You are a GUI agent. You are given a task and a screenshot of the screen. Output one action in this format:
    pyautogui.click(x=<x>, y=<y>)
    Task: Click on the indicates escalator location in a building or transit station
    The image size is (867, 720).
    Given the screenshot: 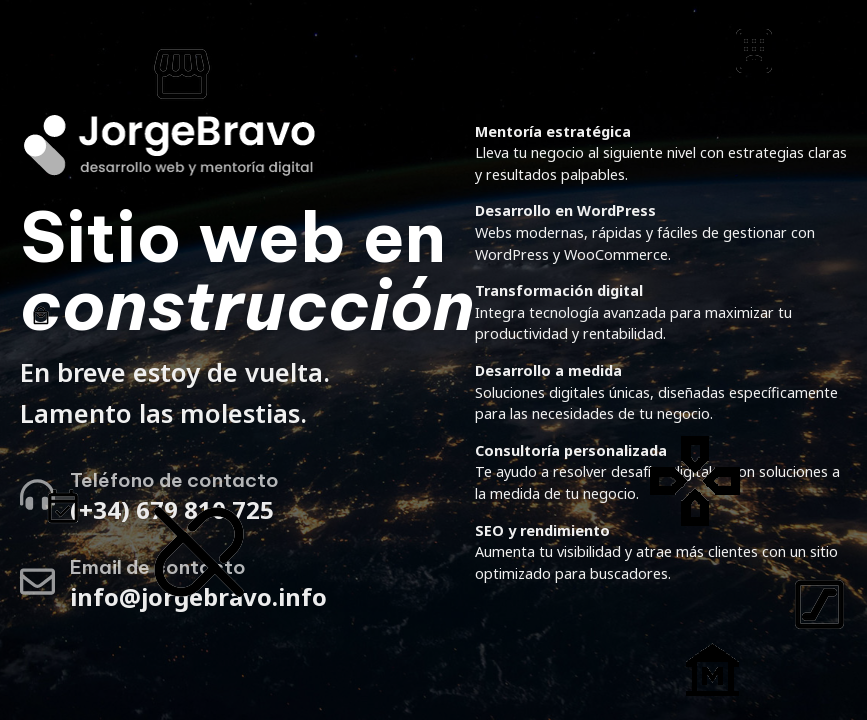 What is the action you would take?
    pyautogui.click(x=819, y=604)
    